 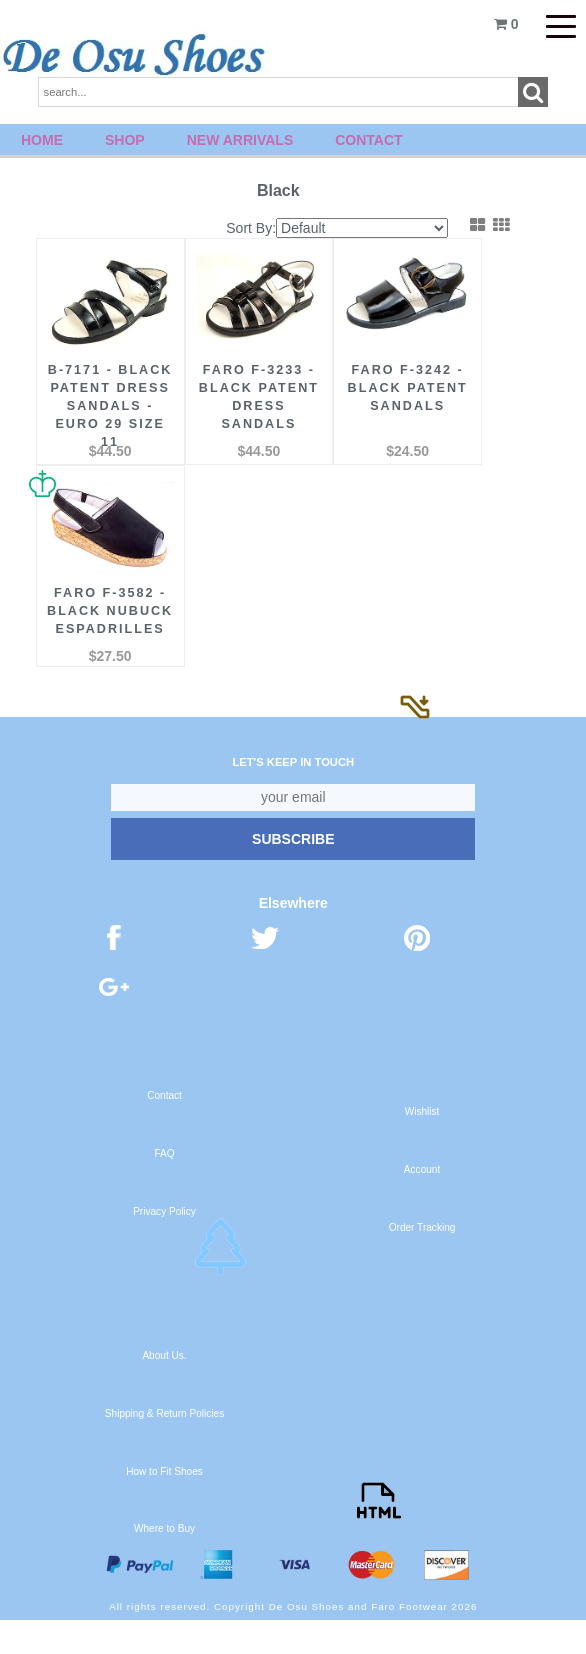 What do you see at coordinates (220, 1245) in the screenshot?
I see `access nature or outdoor-related content` at bounding box center [220, 1245].